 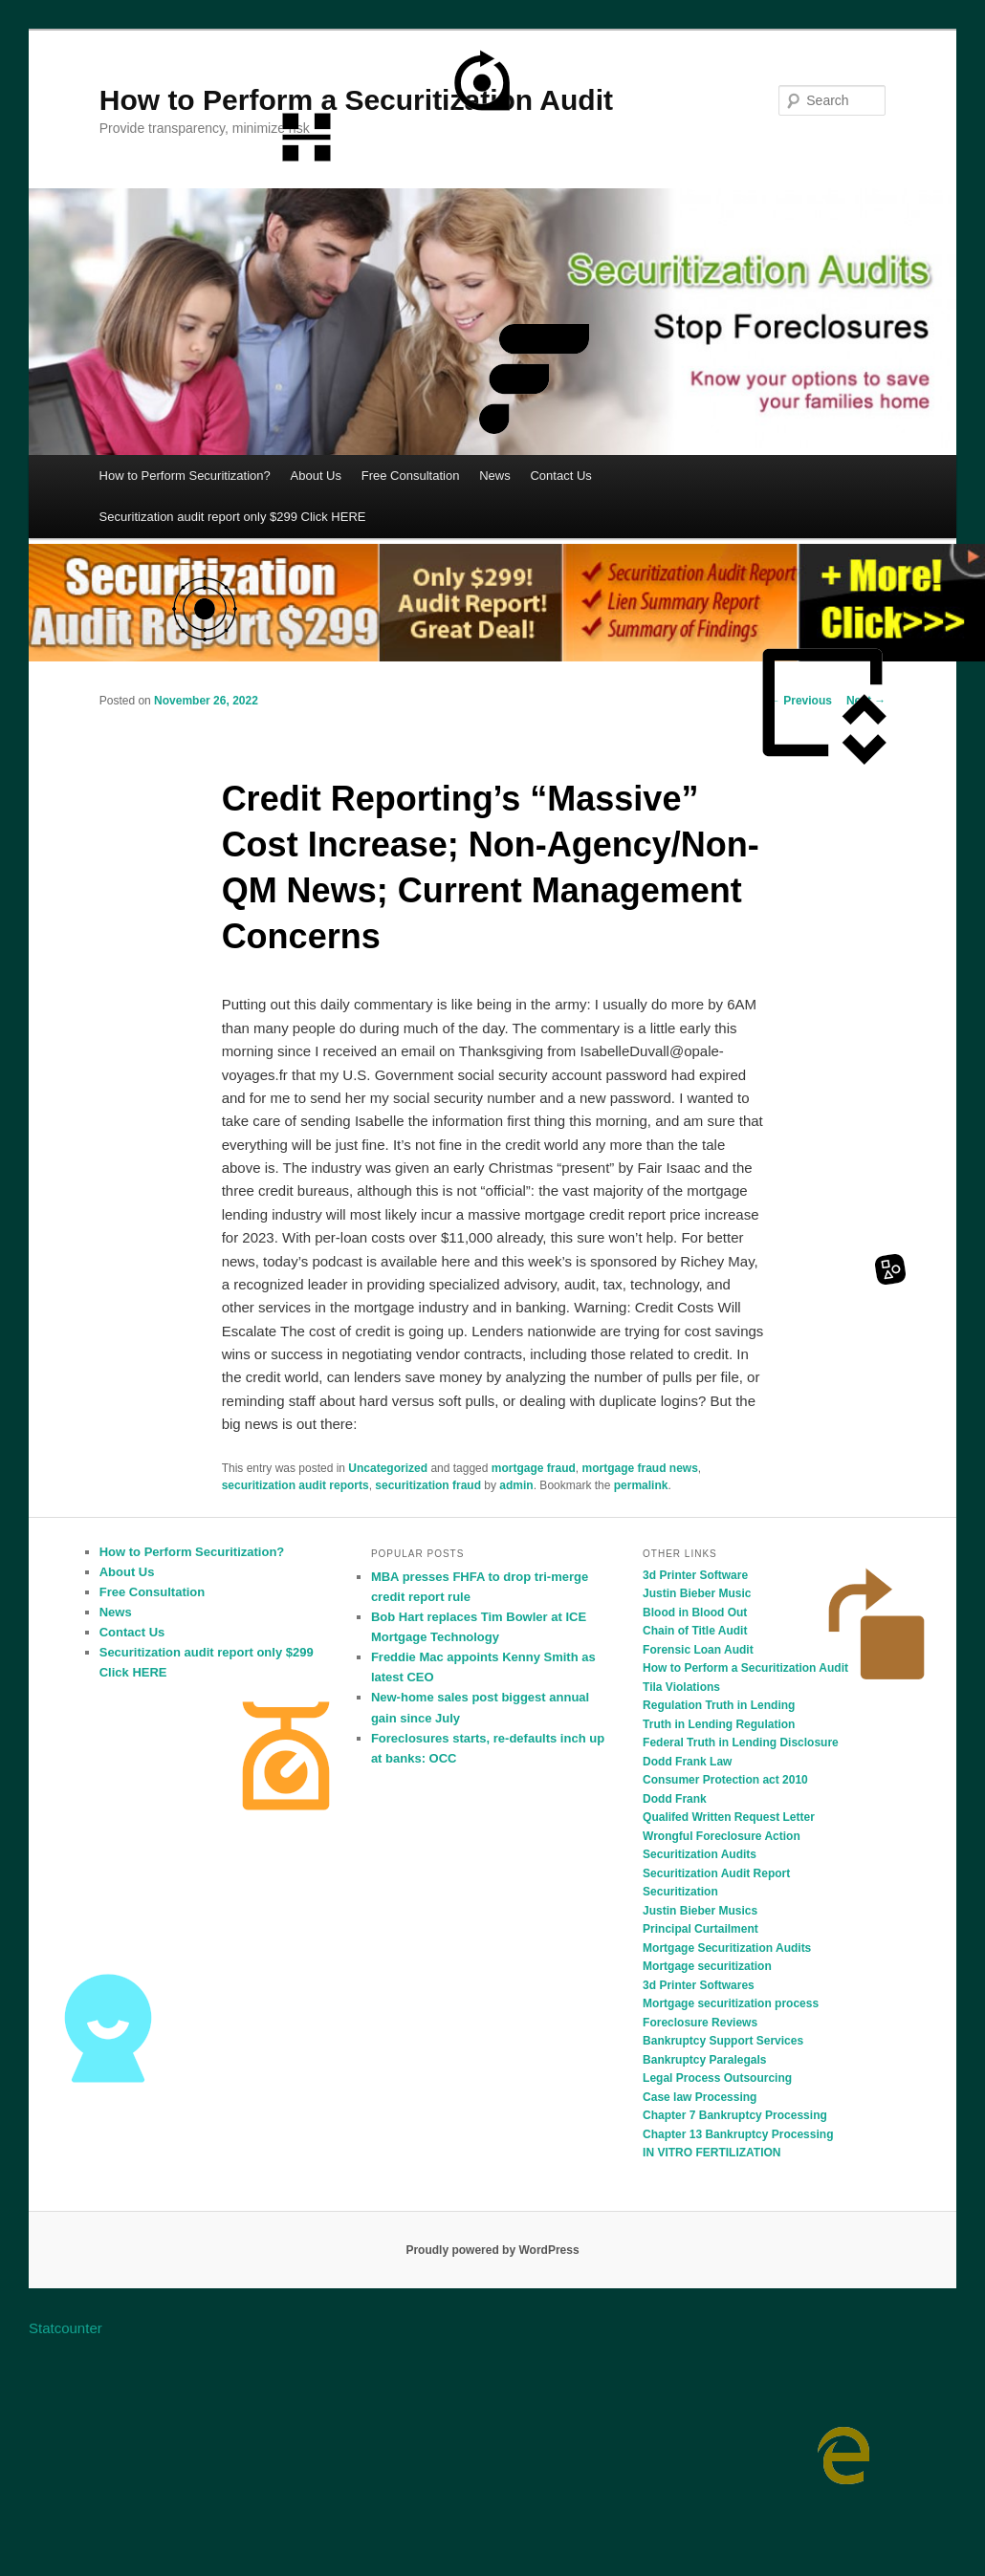 What do you see at coordinates (822, 703) in the screenshot?
I see `open a dropdown menu to select from options` at bounding box center [822, 703].